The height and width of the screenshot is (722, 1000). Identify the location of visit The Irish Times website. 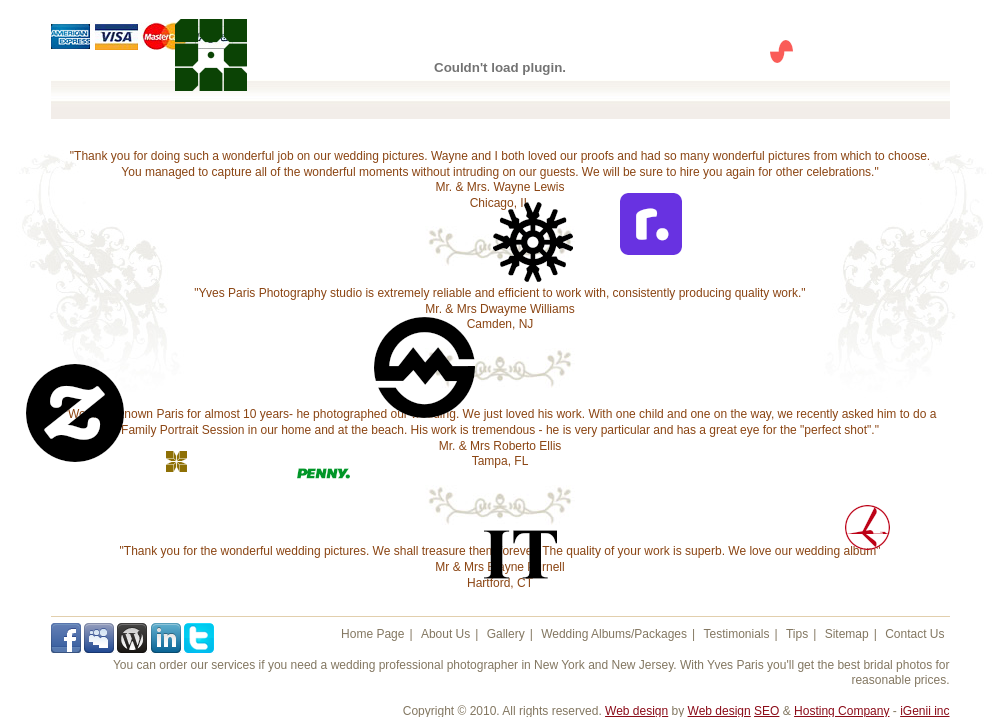
(520, 554).